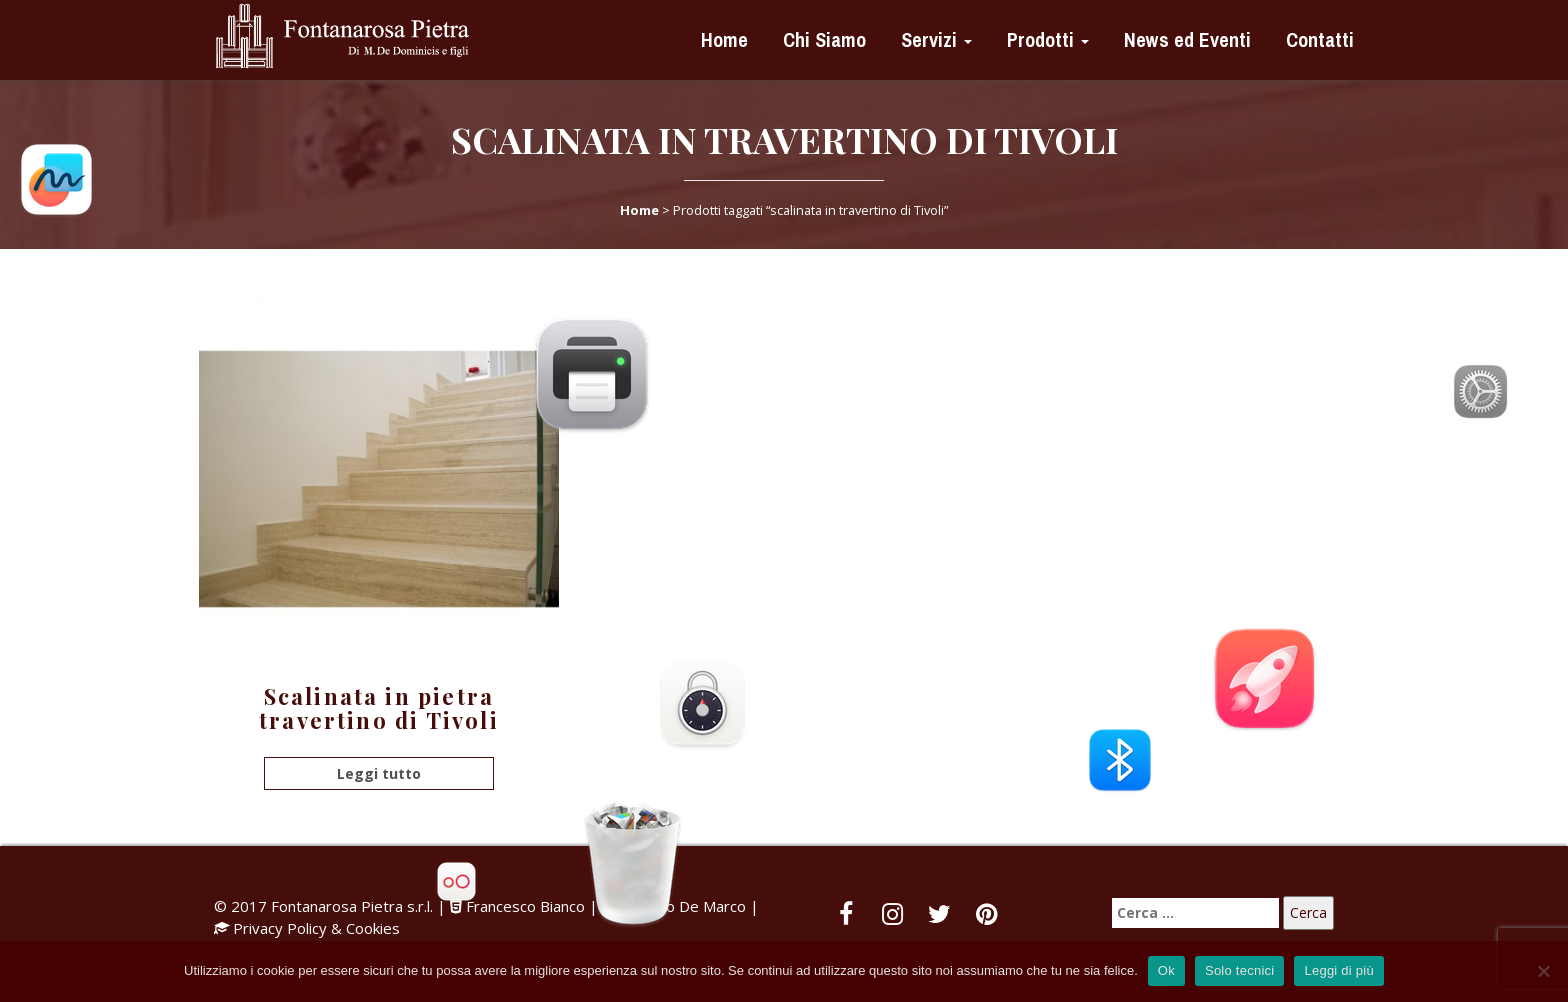  What do you see at coordinates (633, 865) in the screenshot?
I see `trash bin containing deleted files` at bounding box center [633, 865].